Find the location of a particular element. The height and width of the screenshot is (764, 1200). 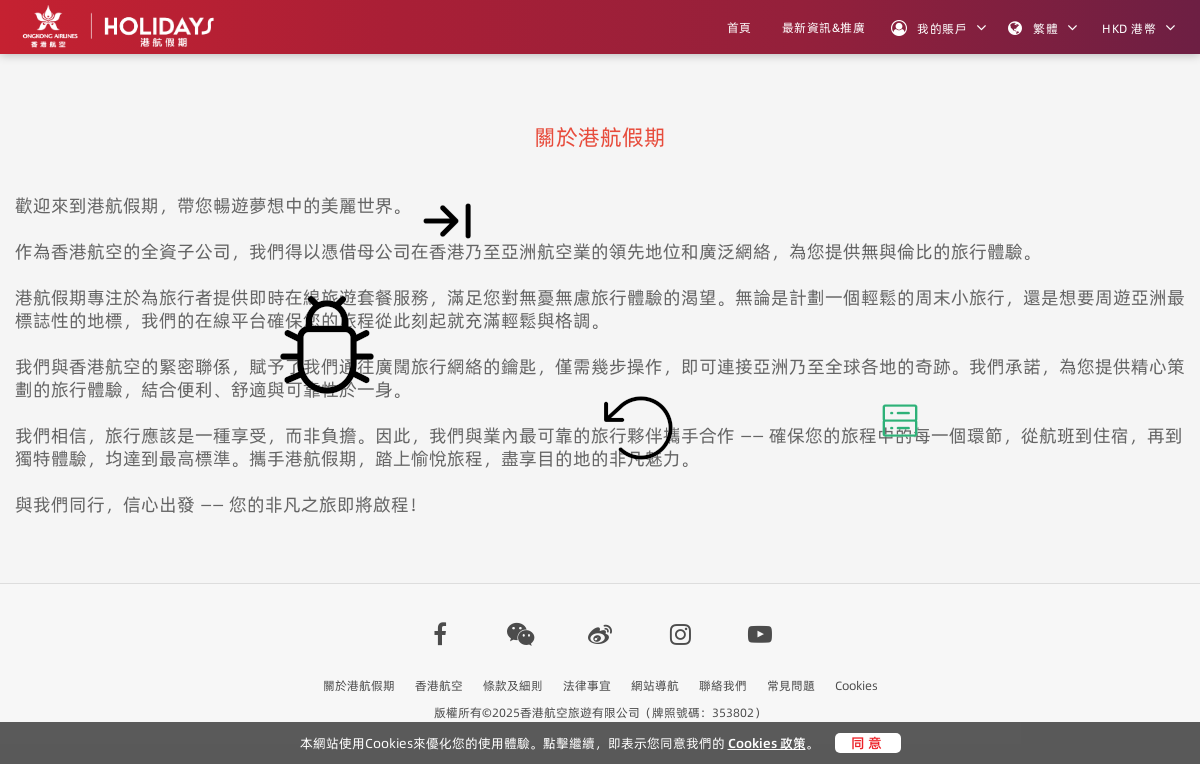

report a bug or issue is located at coordinates (327, 347).